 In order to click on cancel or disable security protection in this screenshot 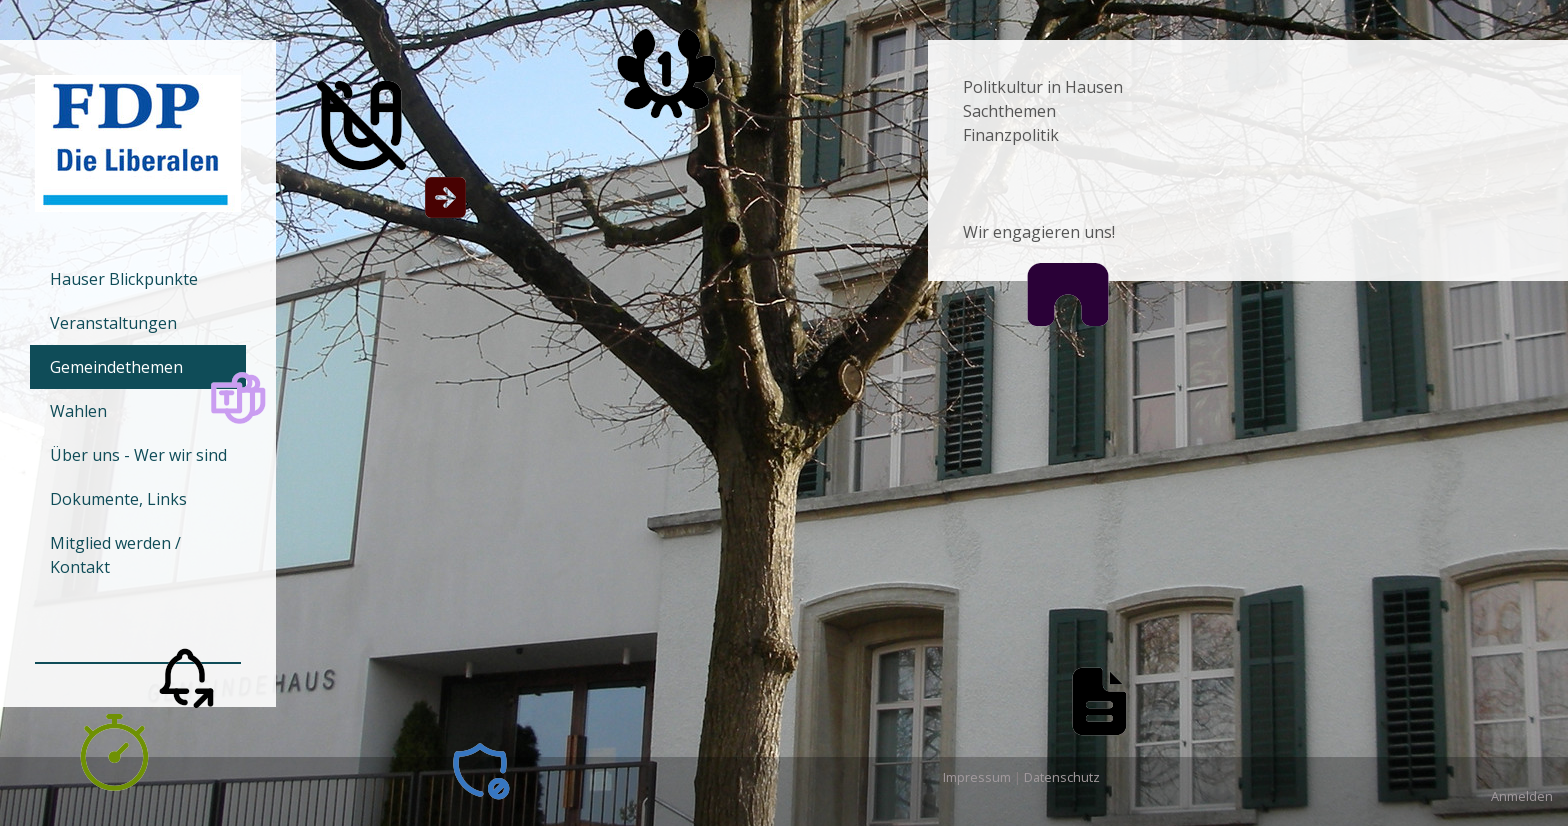, I will do `click(480, 770)`.